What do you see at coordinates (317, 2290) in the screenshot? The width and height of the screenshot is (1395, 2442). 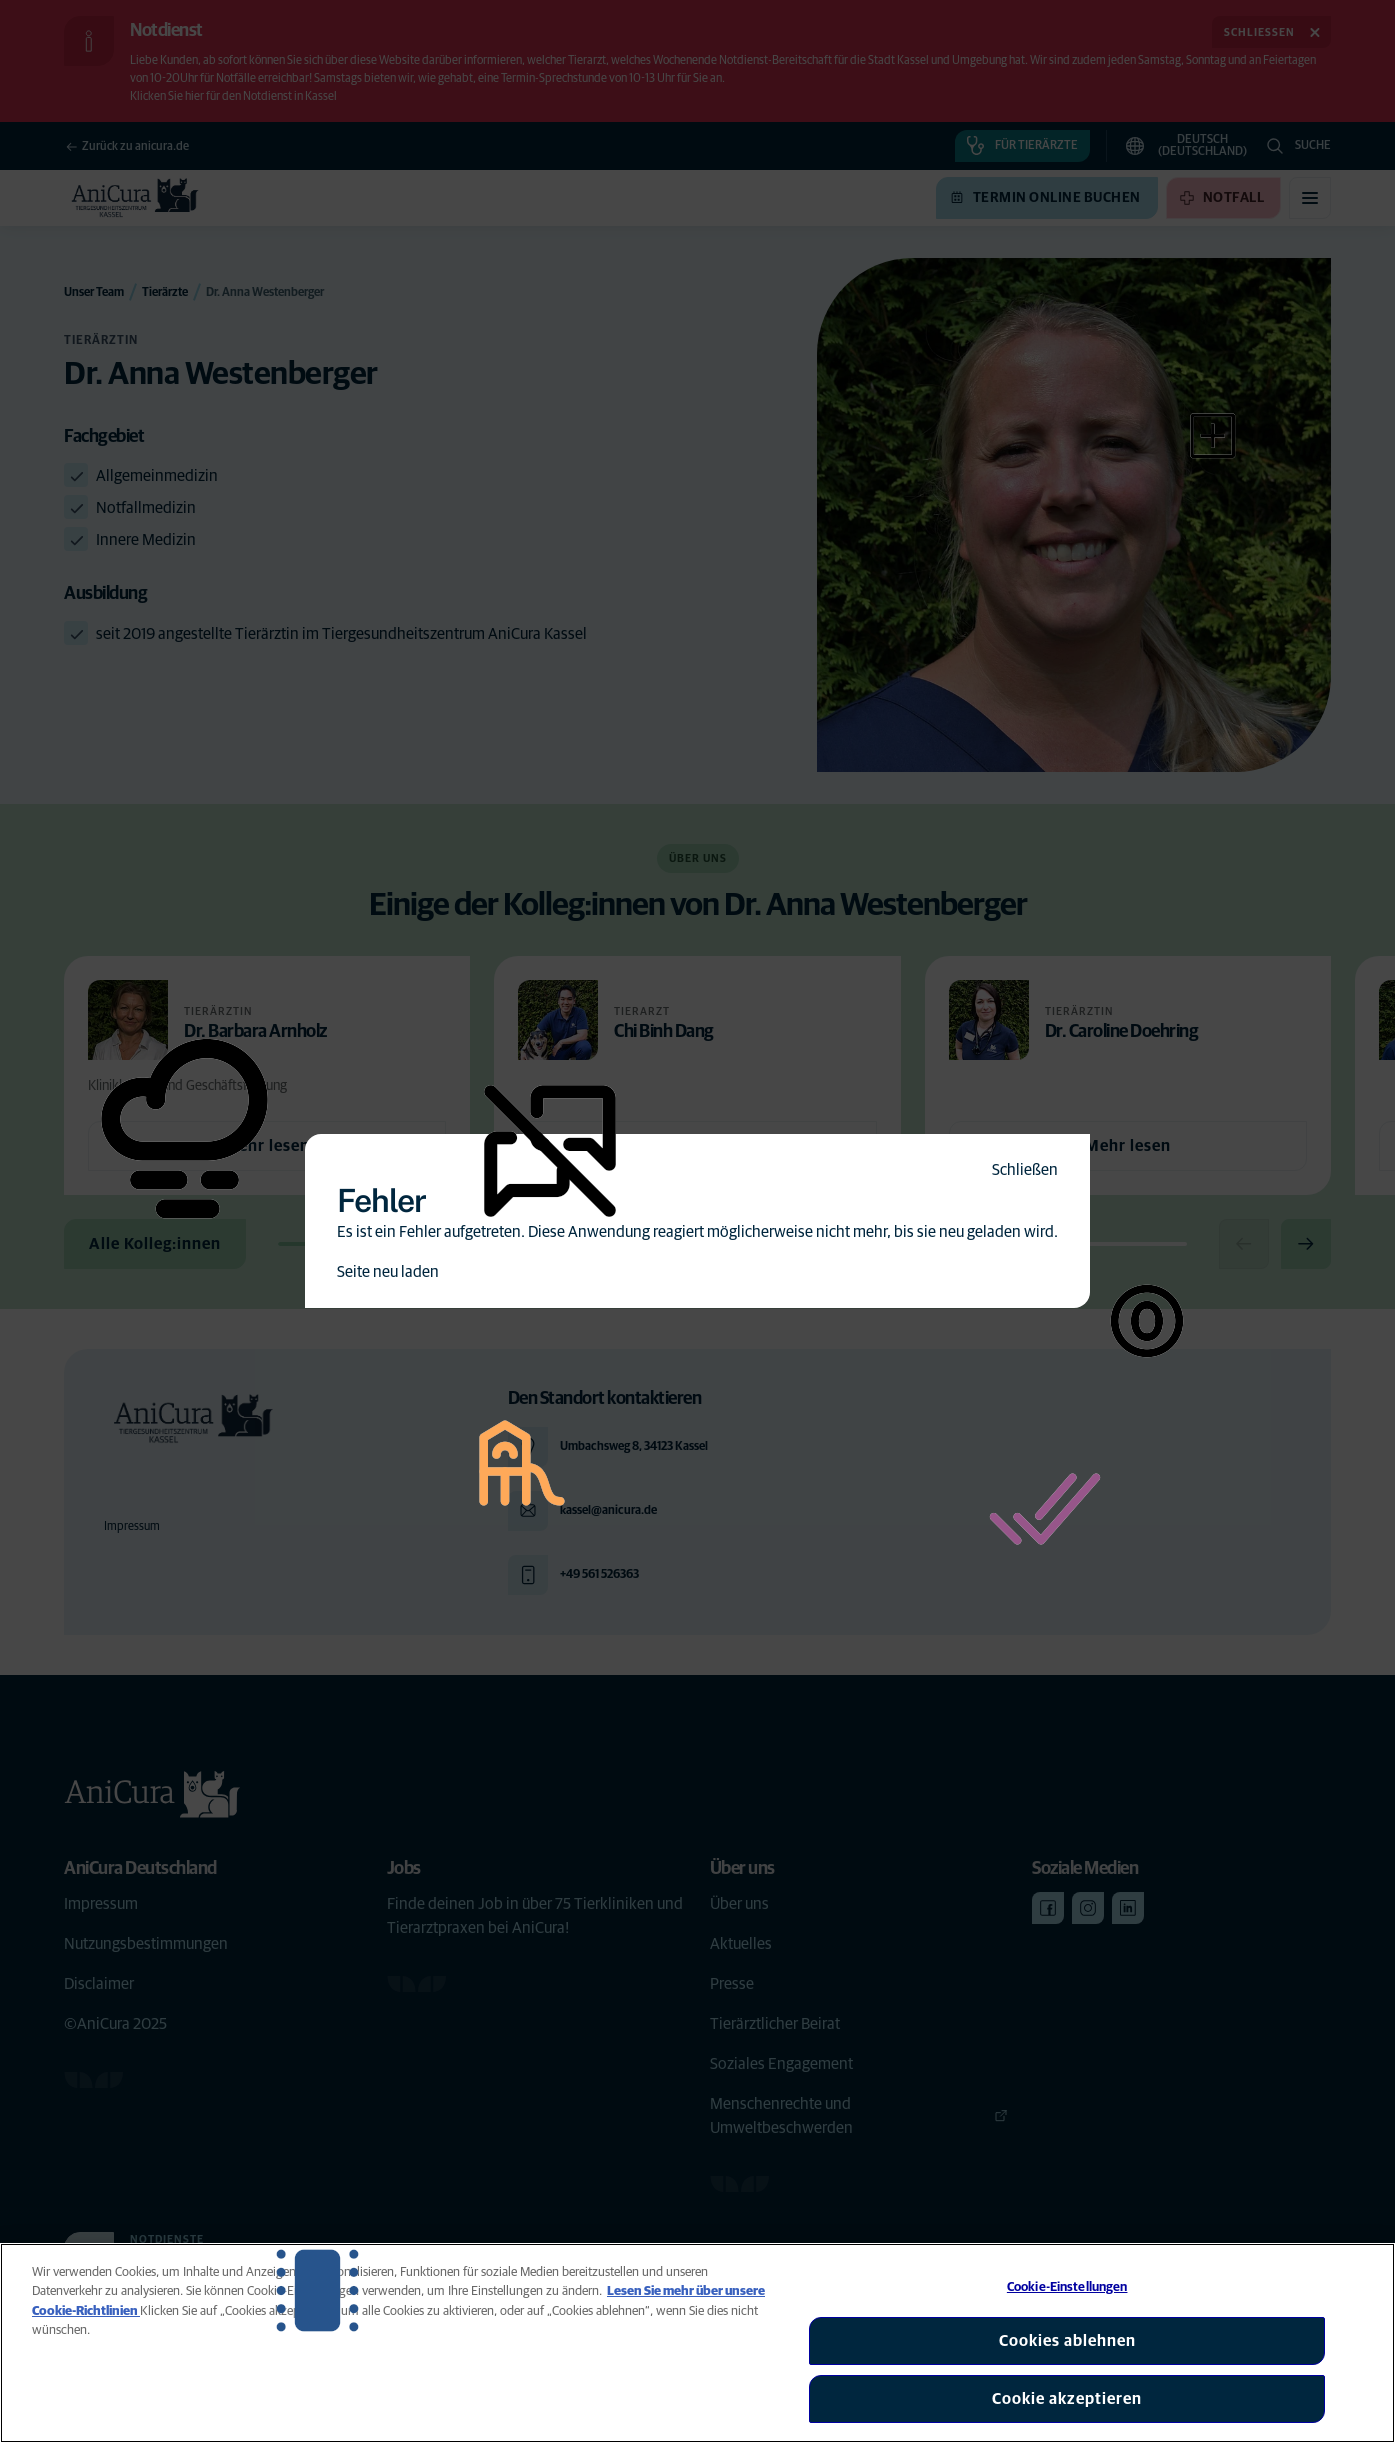 I see `view container or package contents` at bounding box center [317, 2290].